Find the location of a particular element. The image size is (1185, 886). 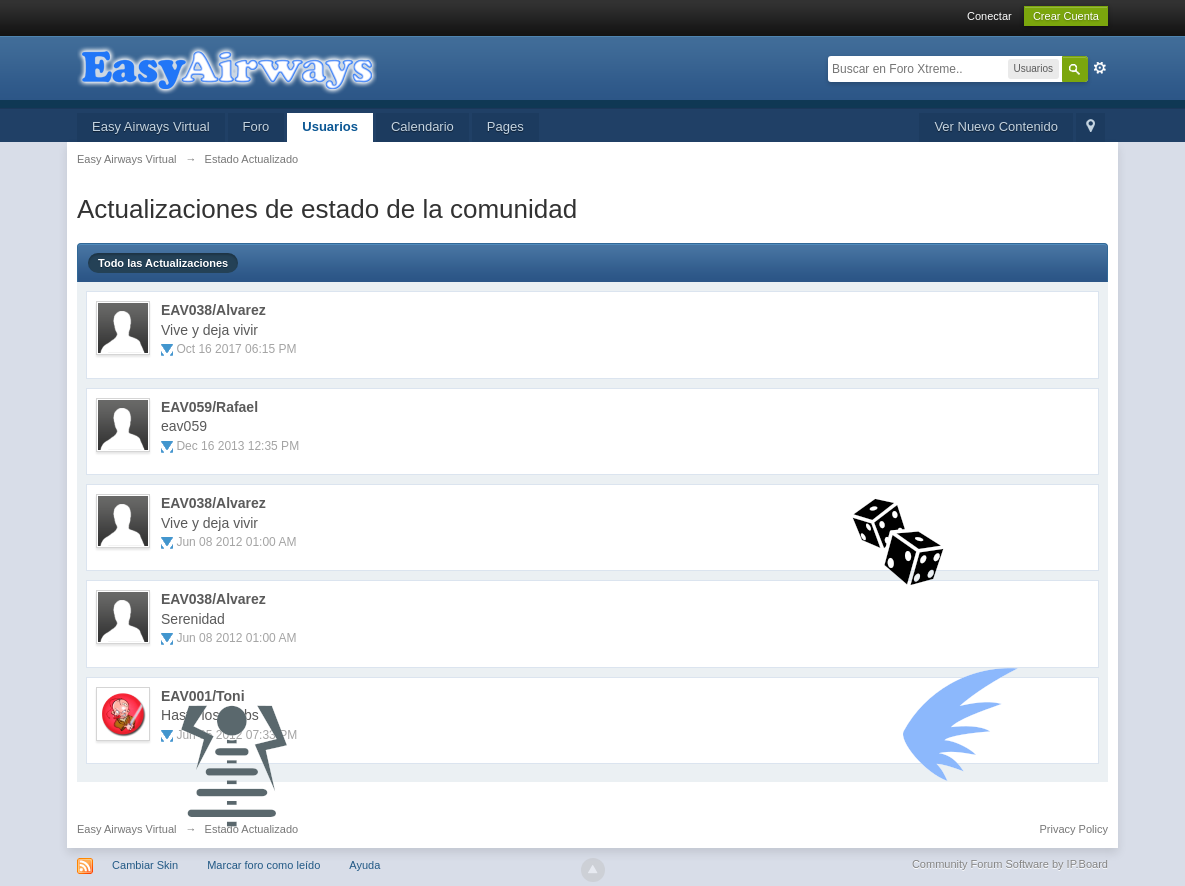

roll the dice or randomize selection is located at coordinates (898, 542).